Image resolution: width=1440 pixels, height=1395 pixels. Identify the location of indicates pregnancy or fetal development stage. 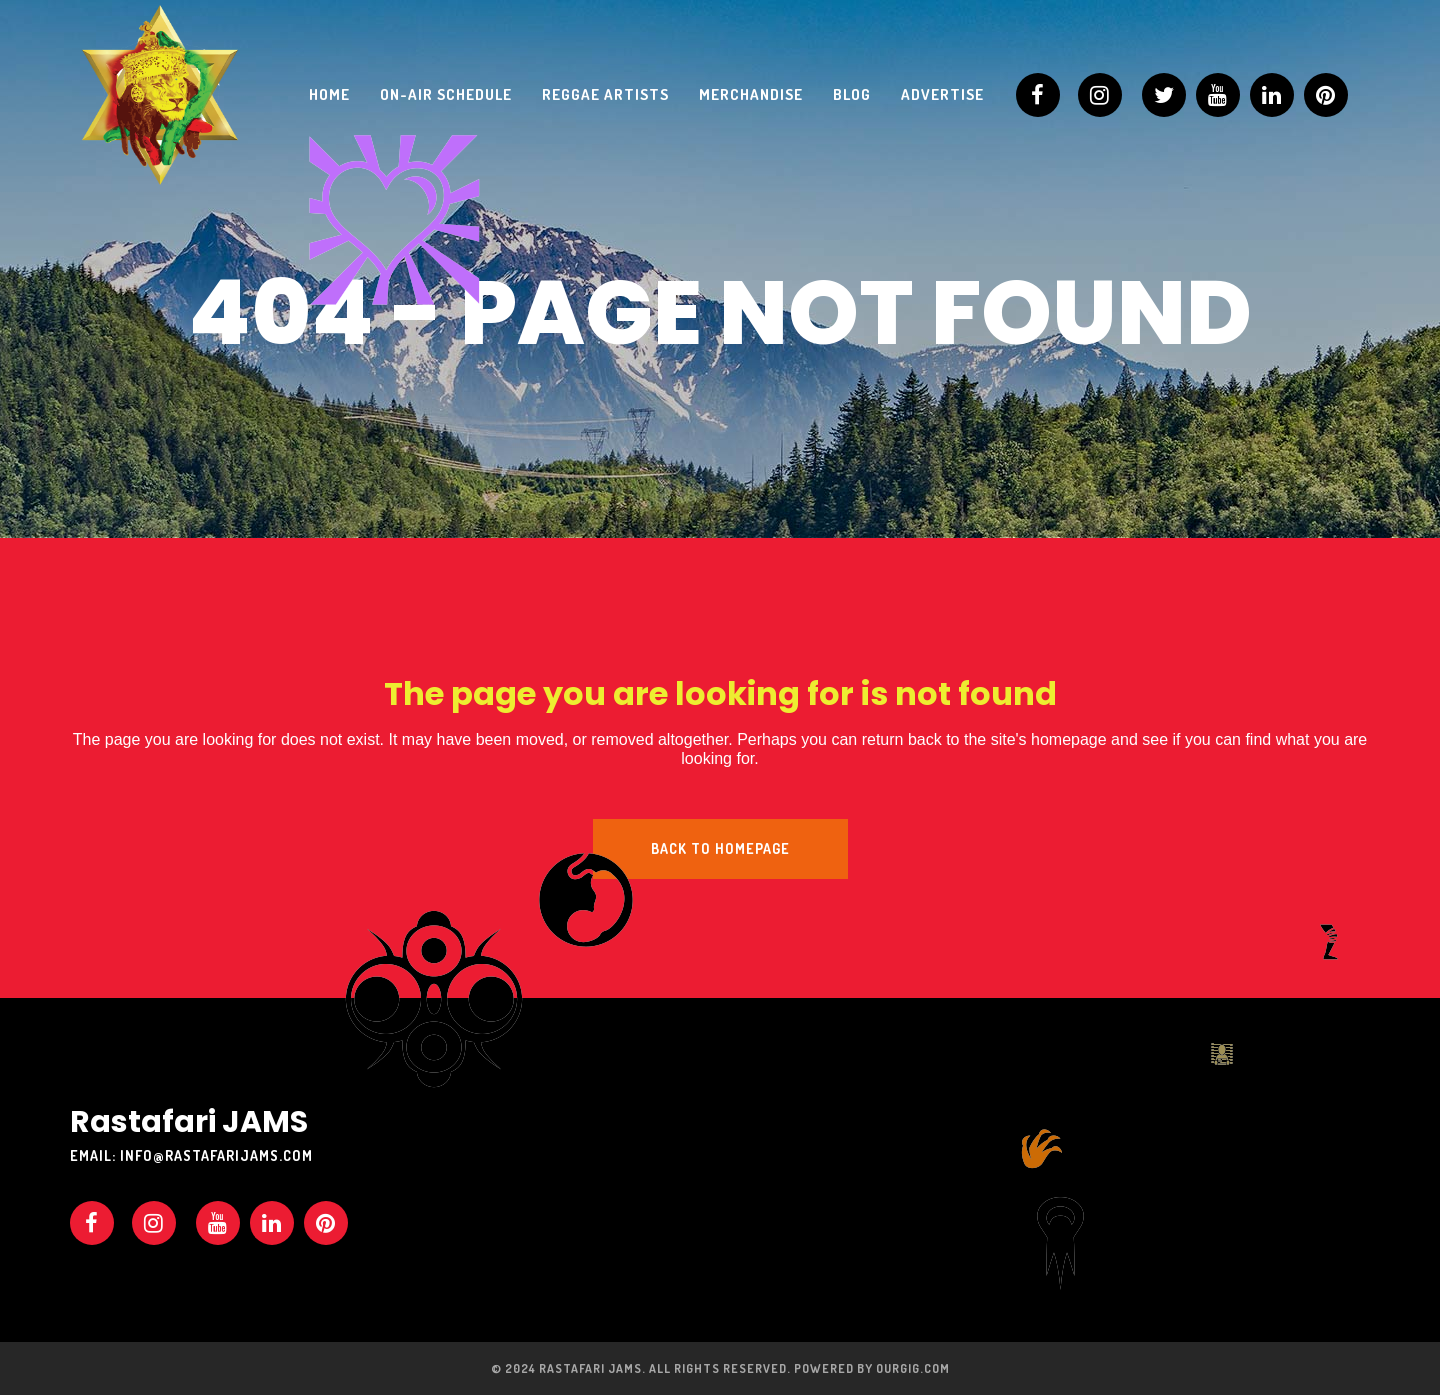
(586, 900).